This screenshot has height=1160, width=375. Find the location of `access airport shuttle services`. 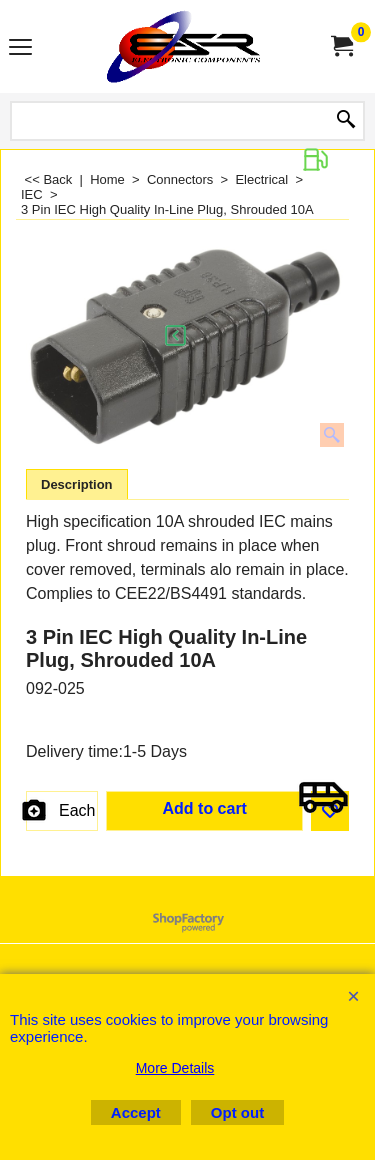

access airport shuttle services is located at coordinates (323, 797).